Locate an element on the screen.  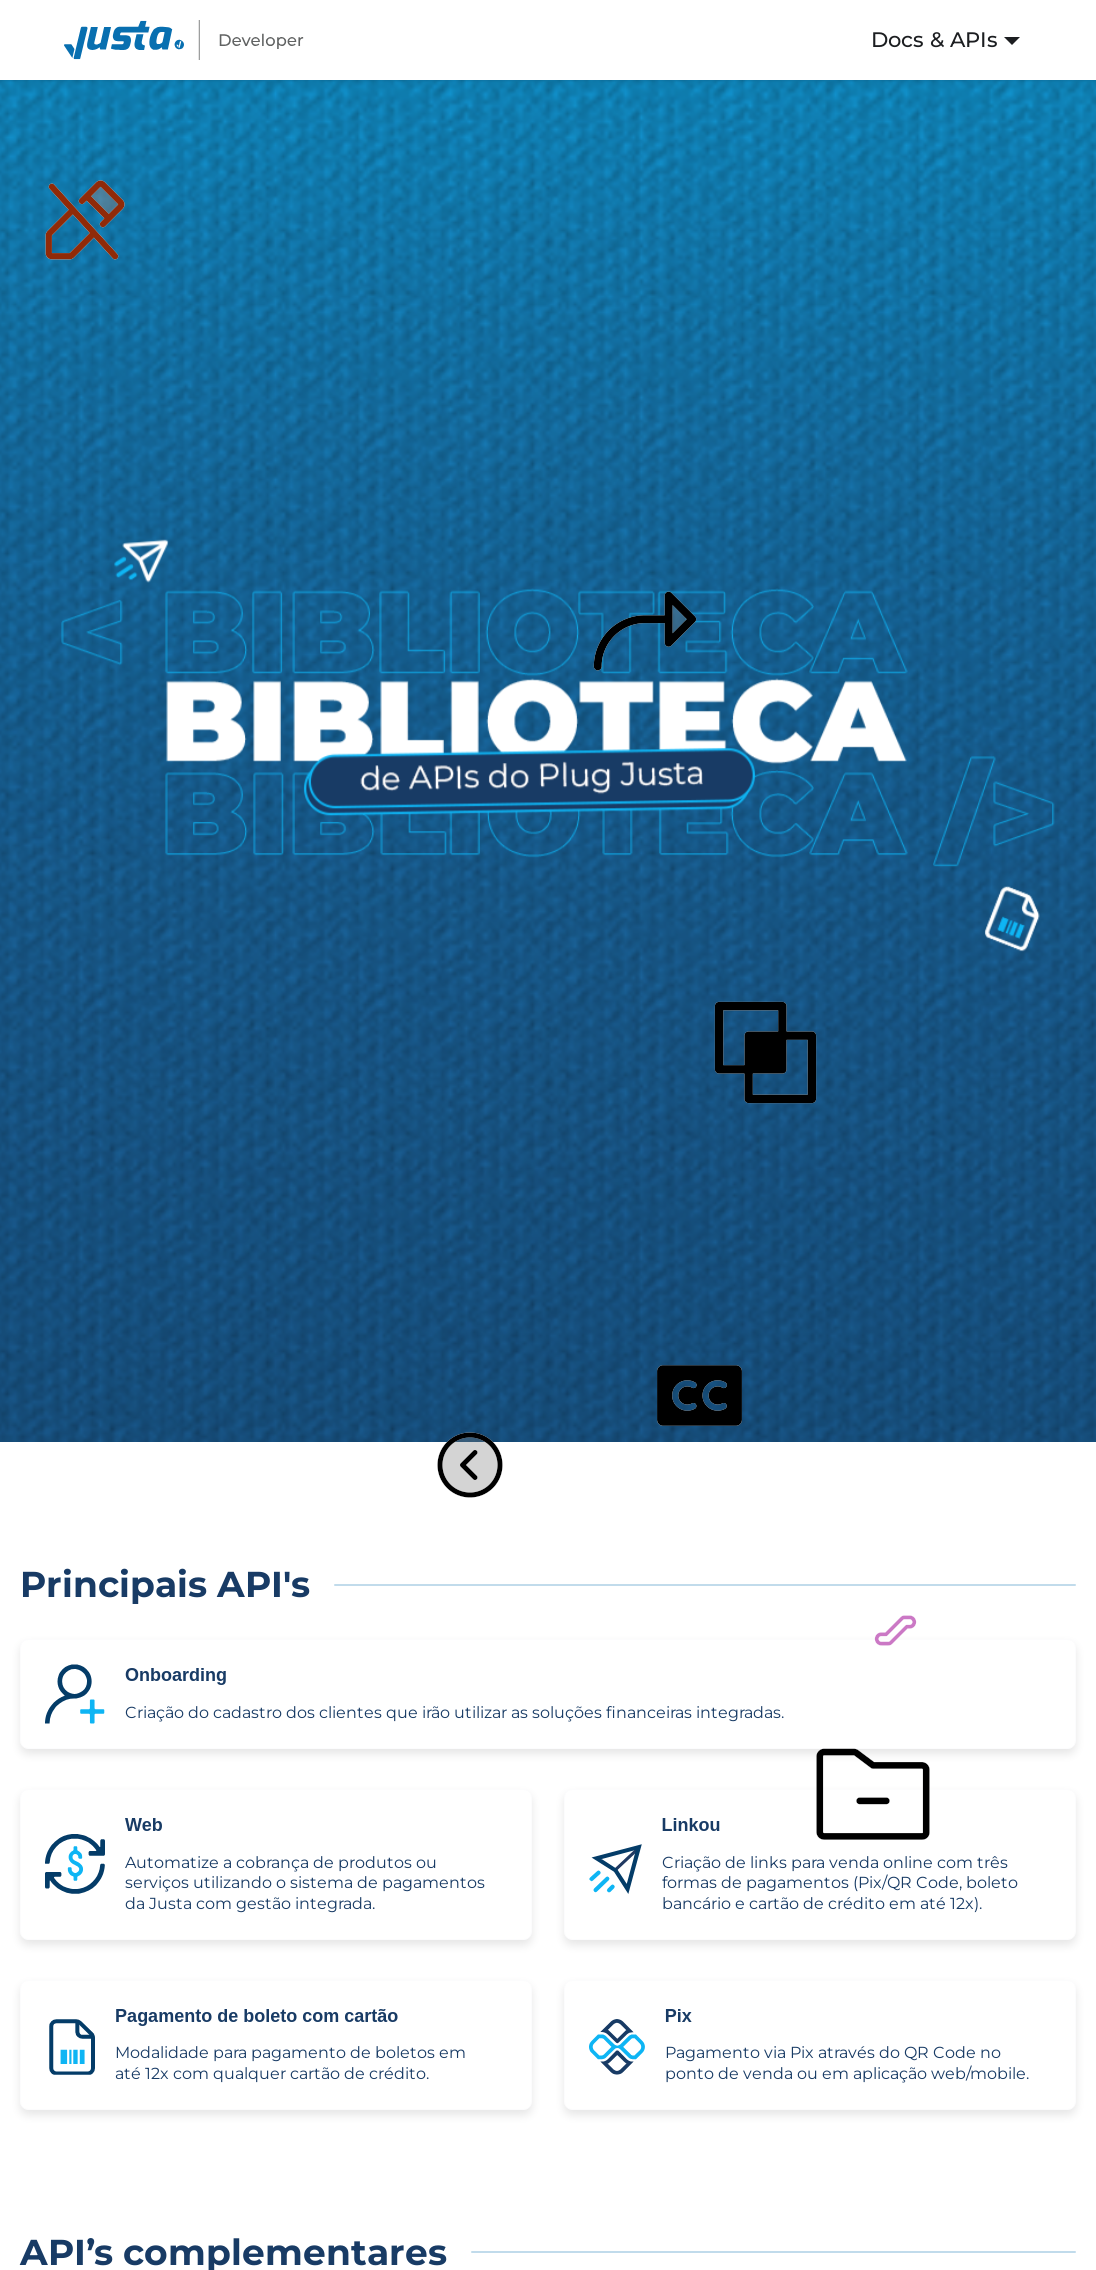
indicates escalator location in a building or transit map is located at coordinates (895, 1630).